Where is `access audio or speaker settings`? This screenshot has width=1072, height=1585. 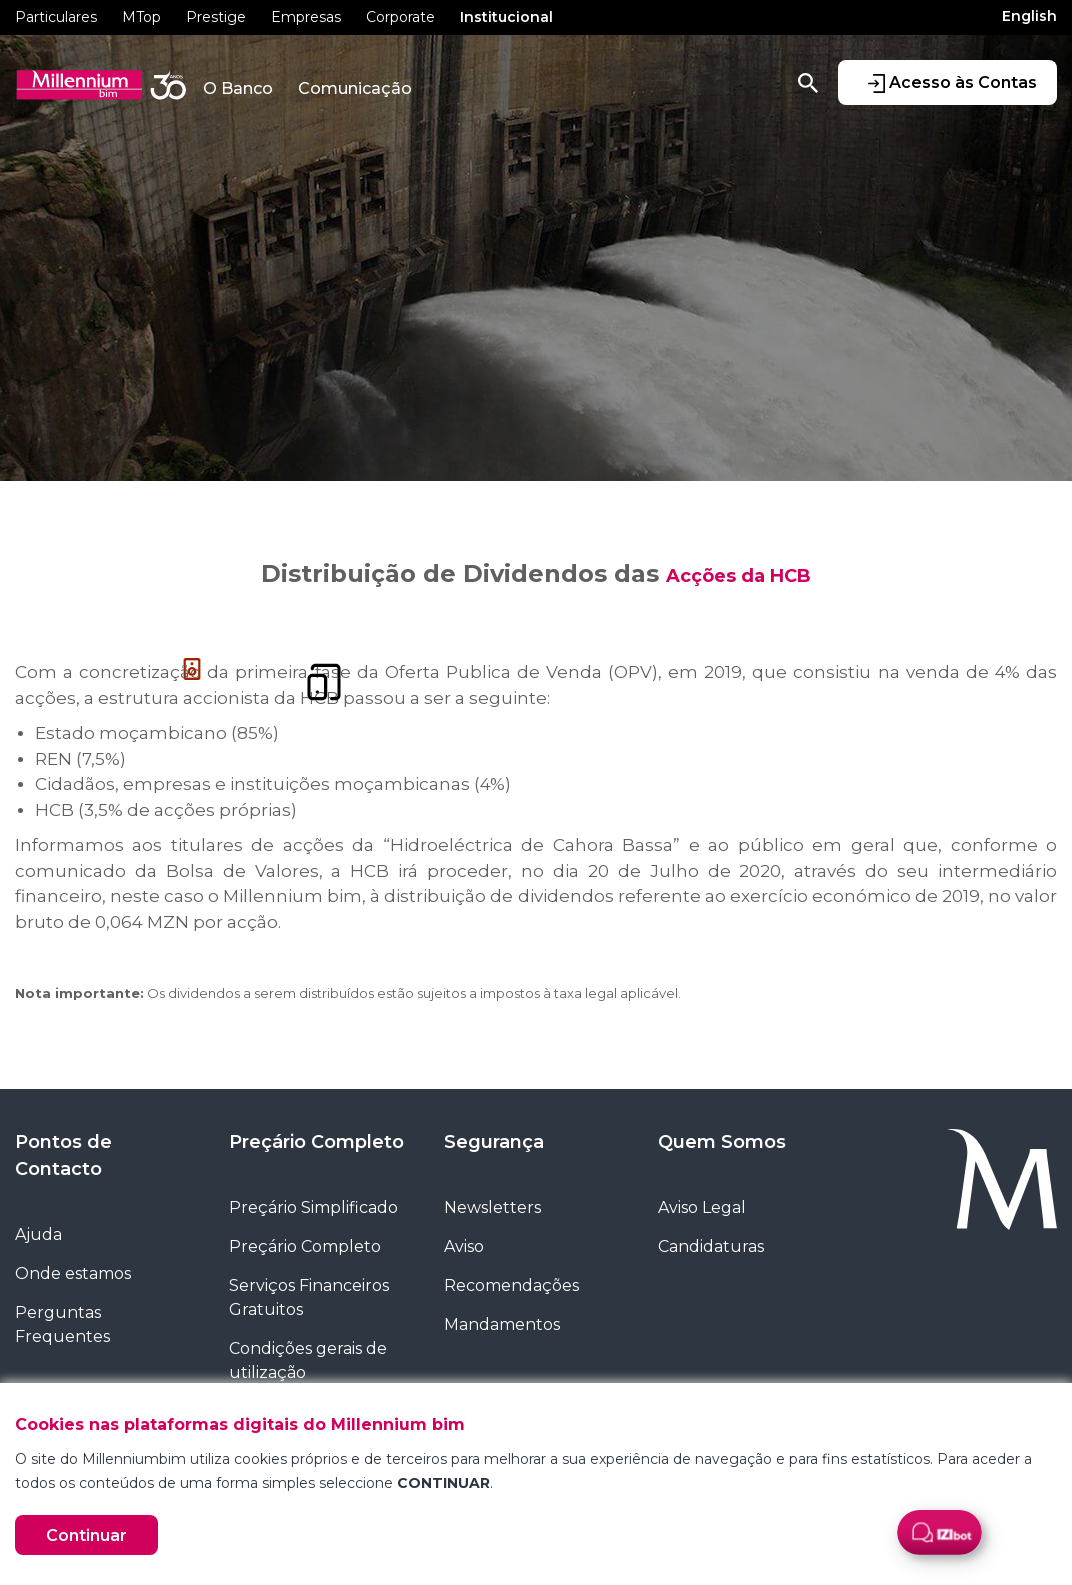
access audio or speaker settings is located at coordinates (192, 669).